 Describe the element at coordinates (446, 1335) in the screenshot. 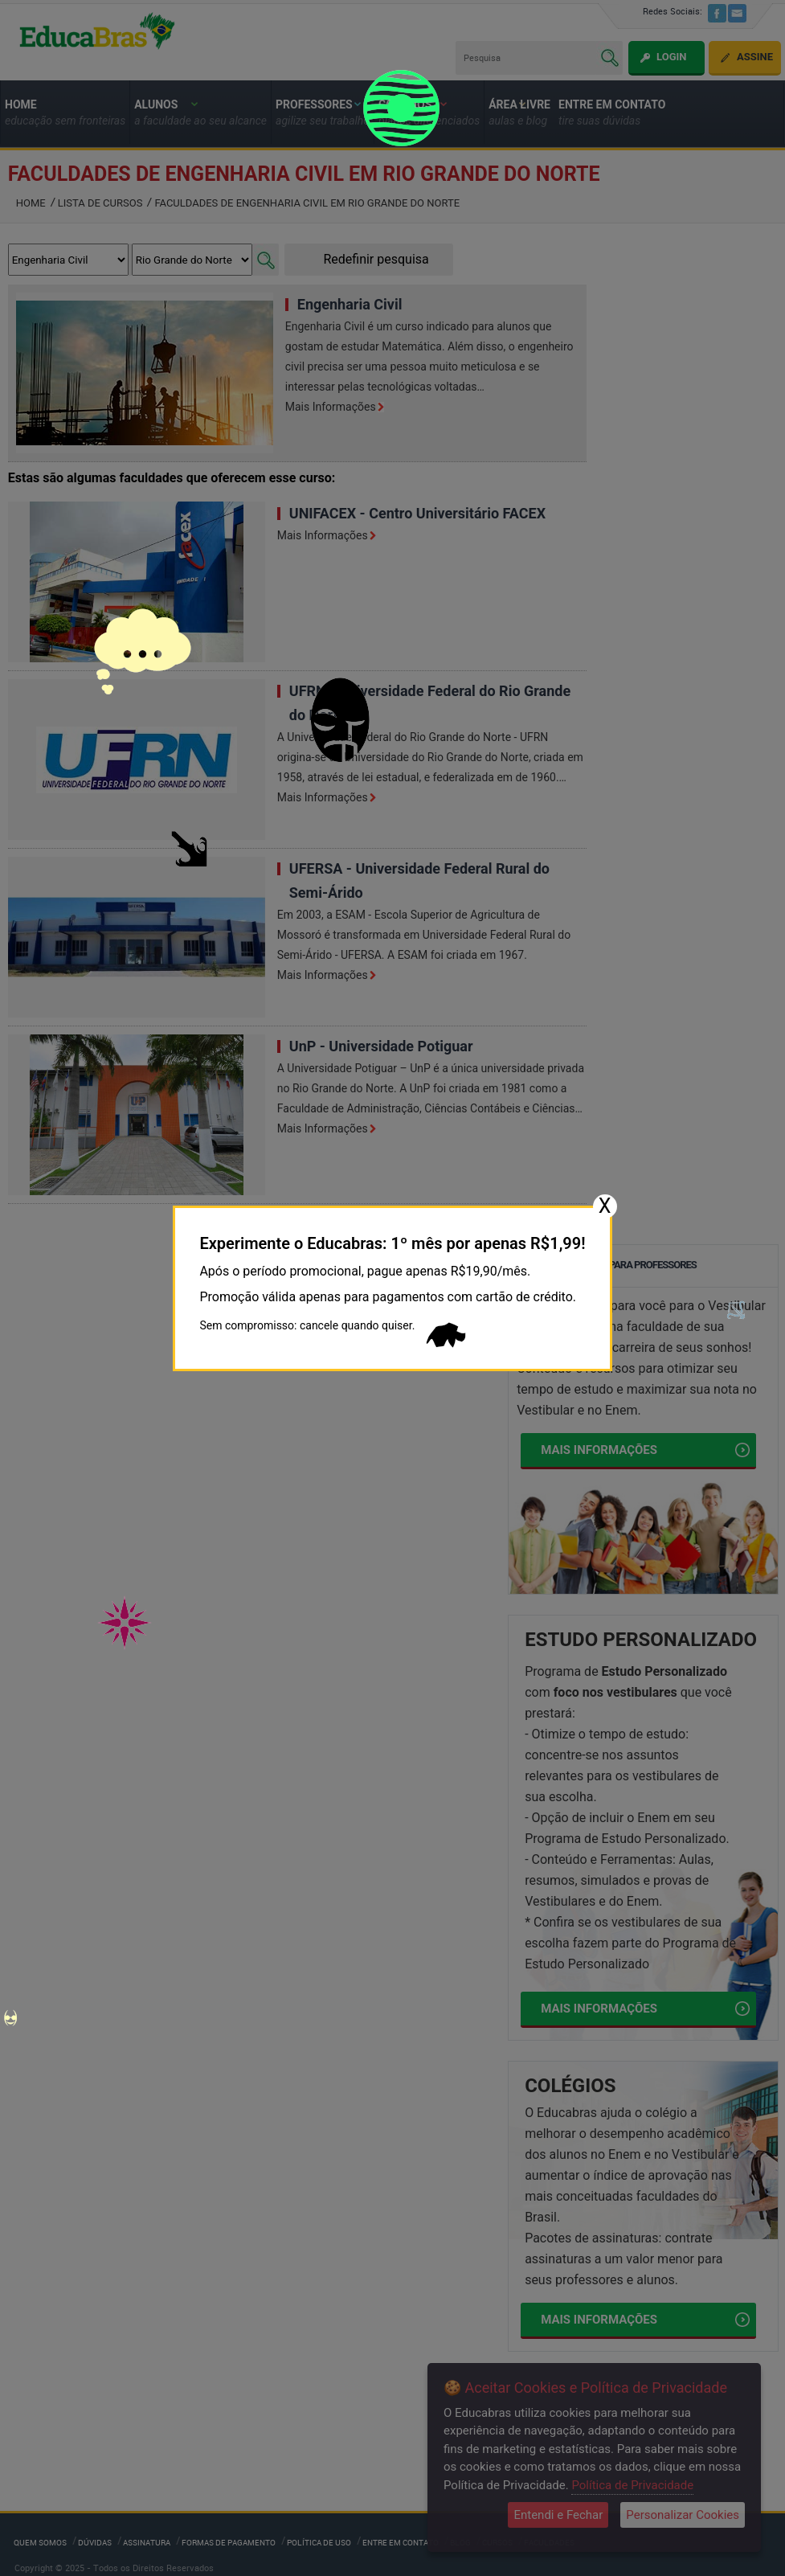

I see `select switzerland as country or region` at that location.